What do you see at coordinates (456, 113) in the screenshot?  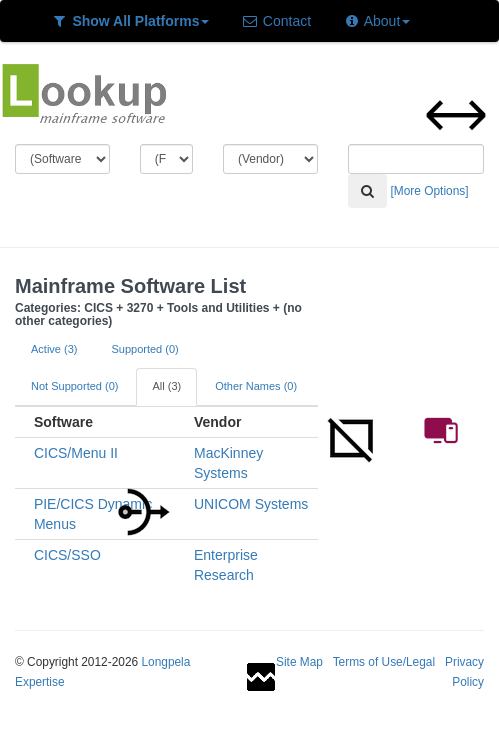 I see `resize element horizontally` at bounding box center [456, 113].